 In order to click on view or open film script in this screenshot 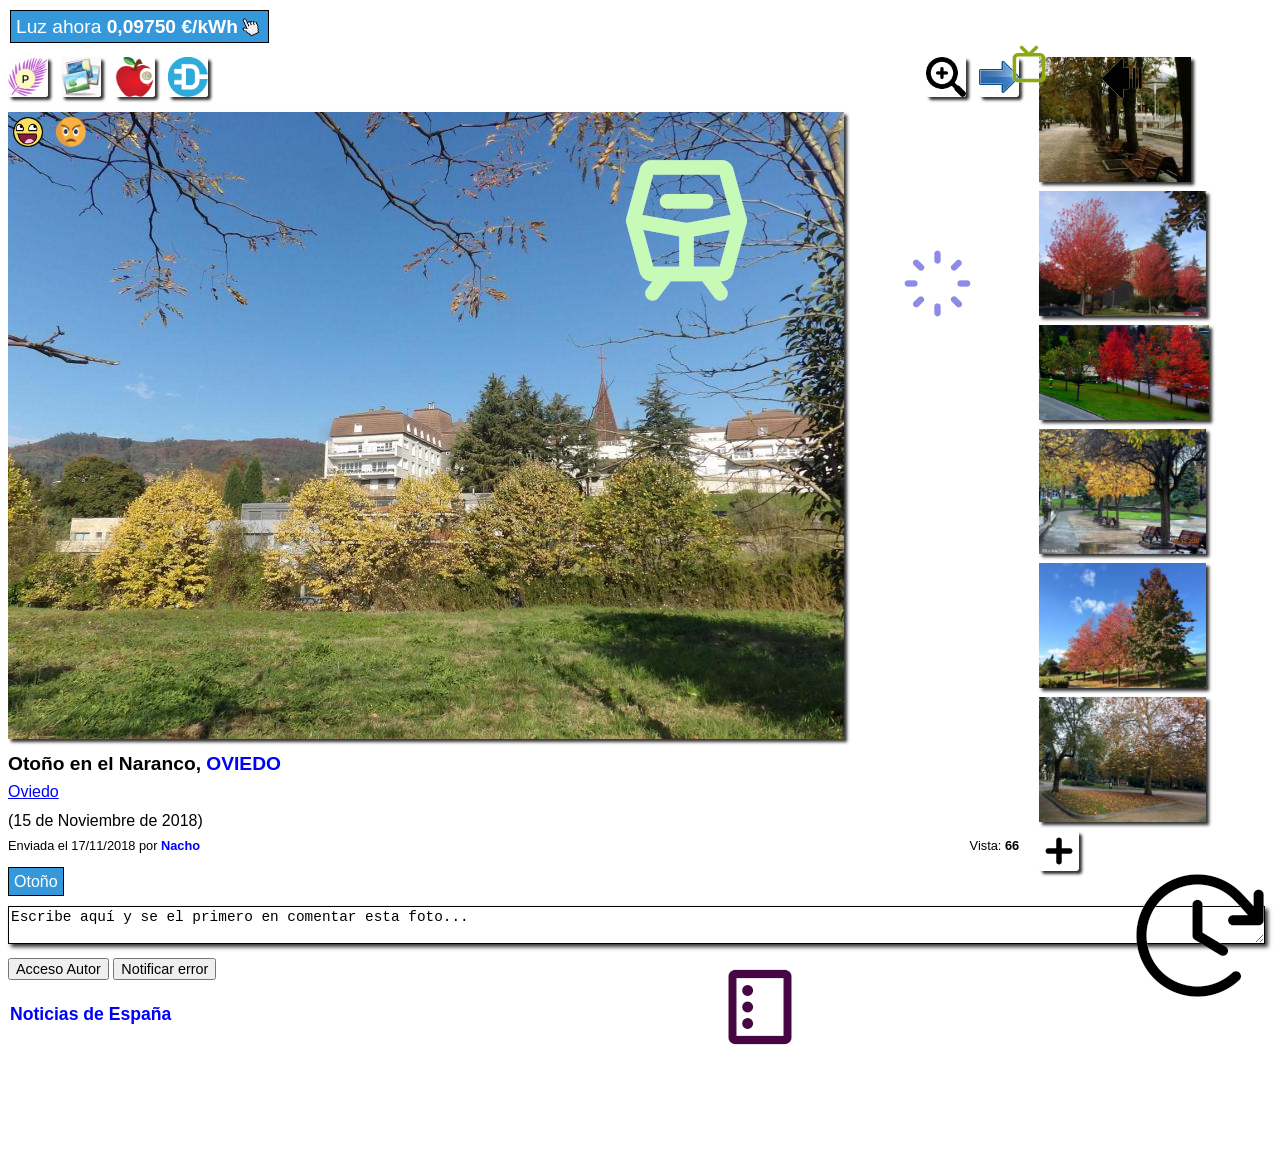, I will do `click(760, 1007)`.